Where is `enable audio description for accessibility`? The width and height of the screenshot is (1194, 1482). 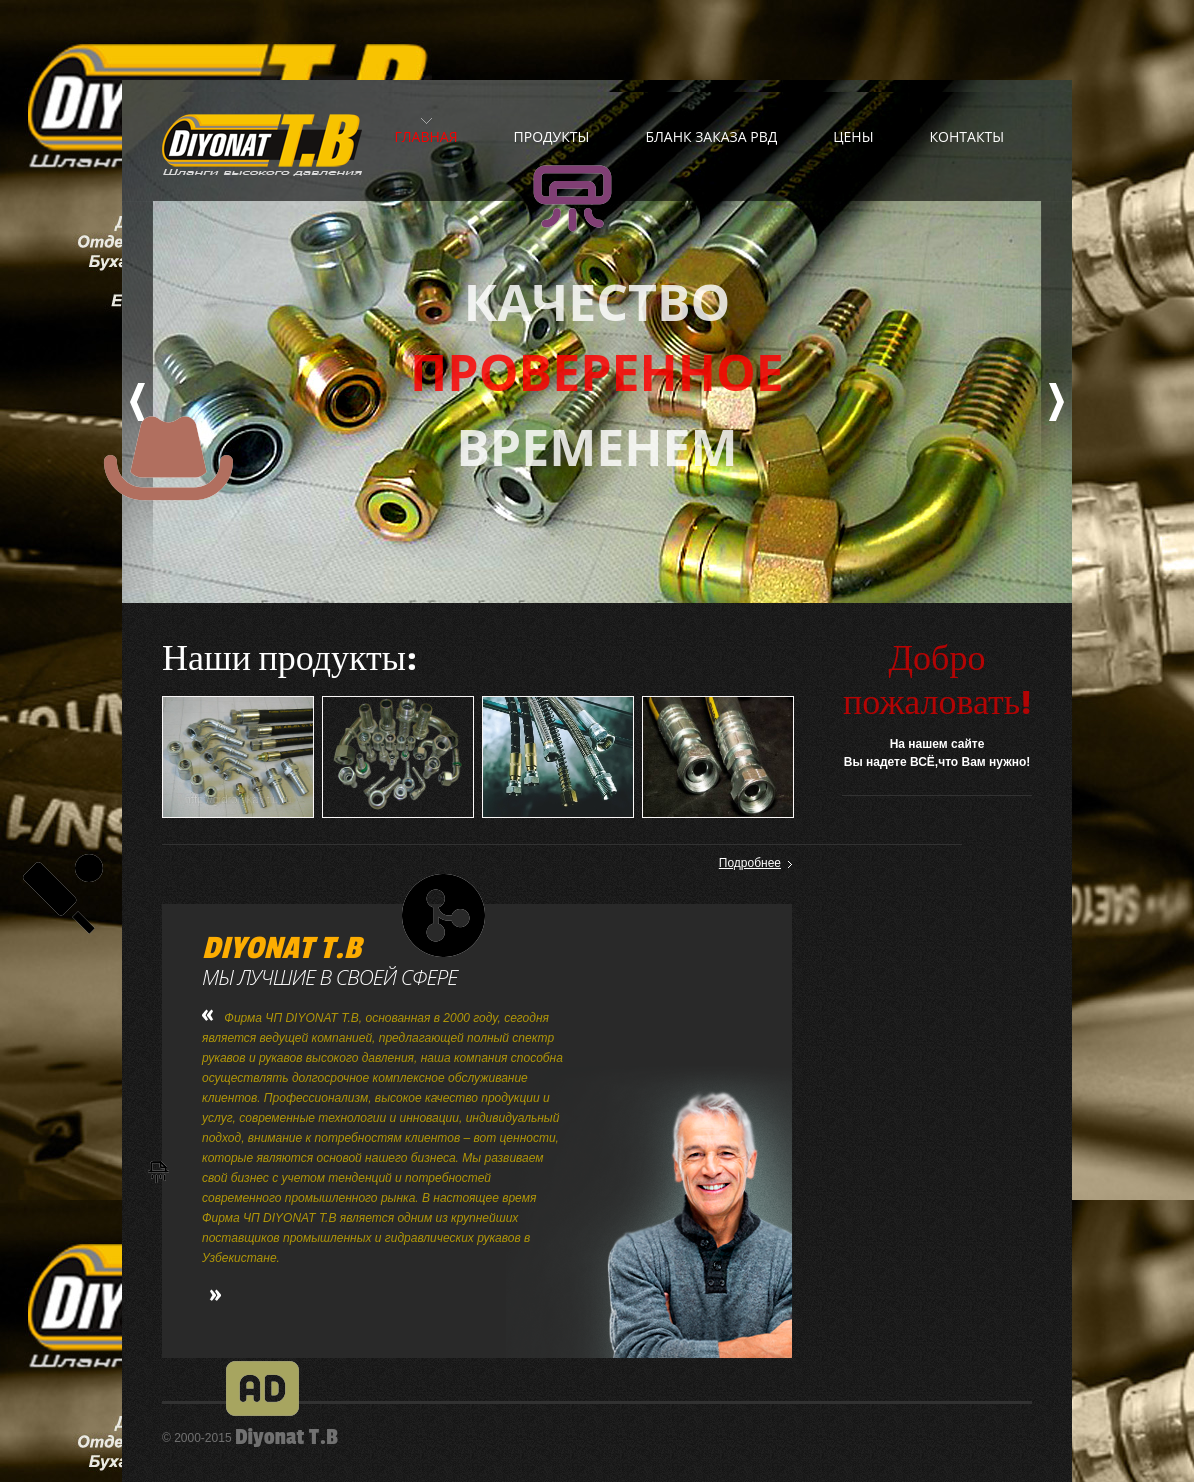
enable audio description for accessibility is located at coordinates (262, 1388).